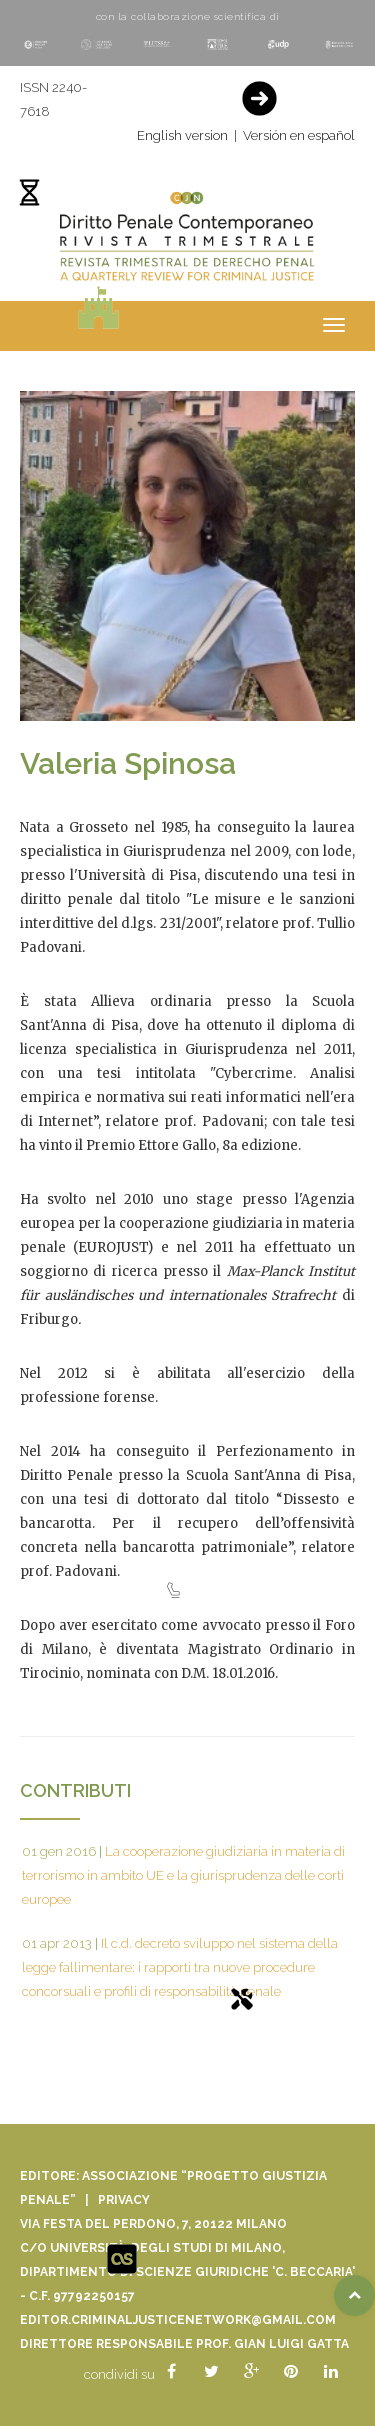 The image size is (375, 2426). I want to click on fort awesome brand logo, so click(98, 307).